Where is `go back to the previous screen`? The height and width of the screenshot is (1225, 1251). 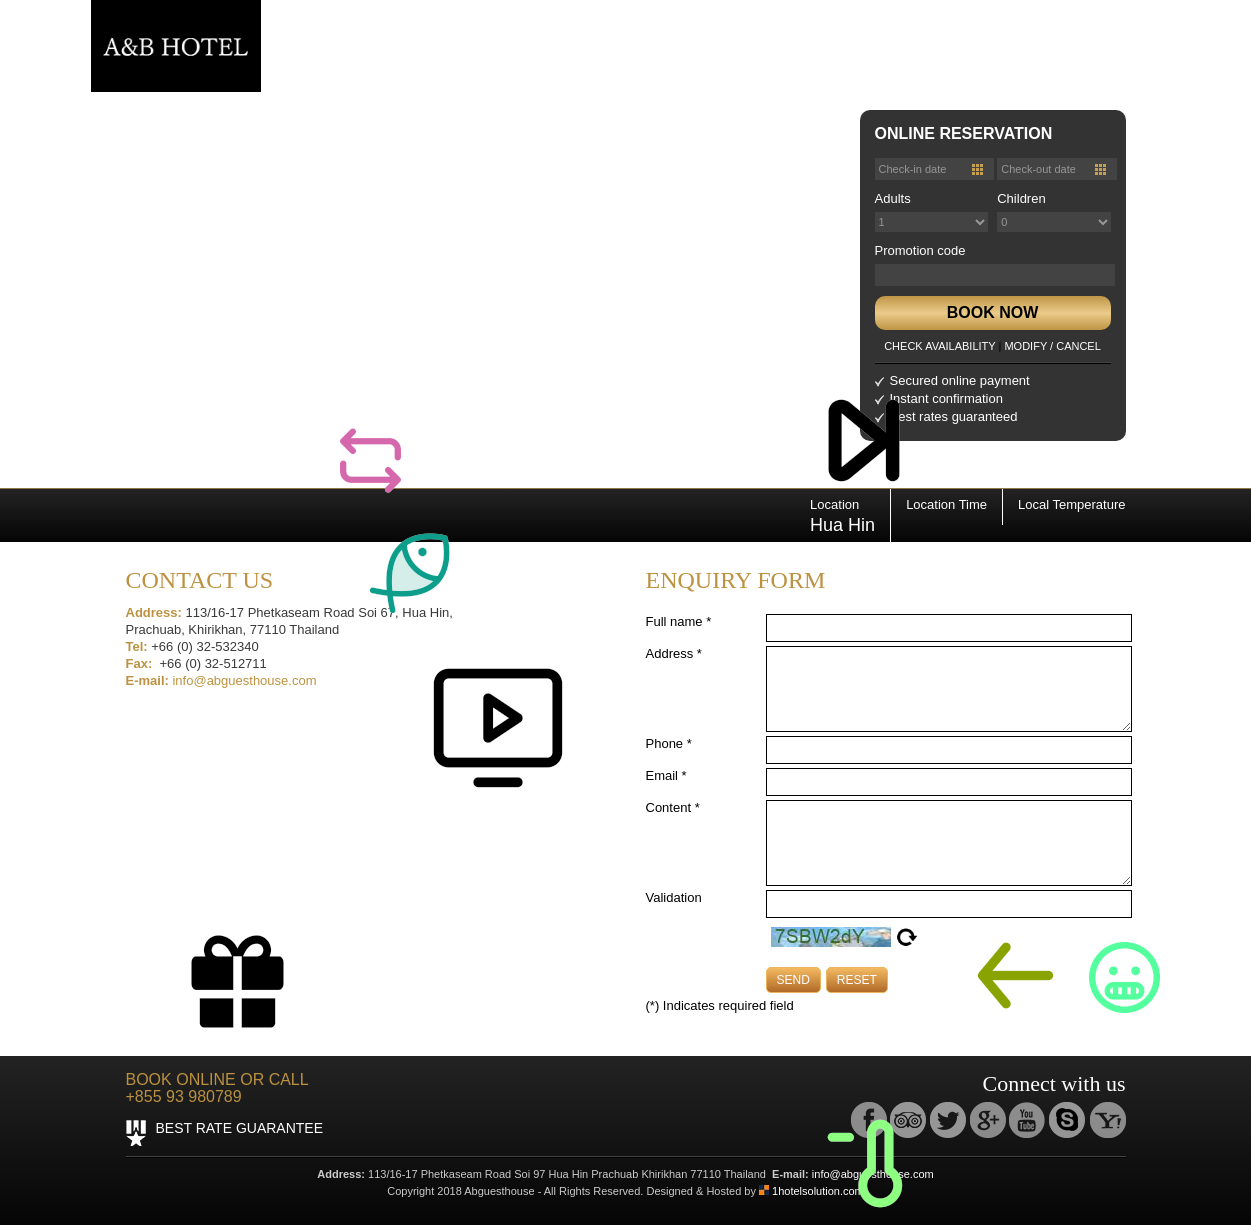 go back to the previous screen is located at coordinates (1015, 975).